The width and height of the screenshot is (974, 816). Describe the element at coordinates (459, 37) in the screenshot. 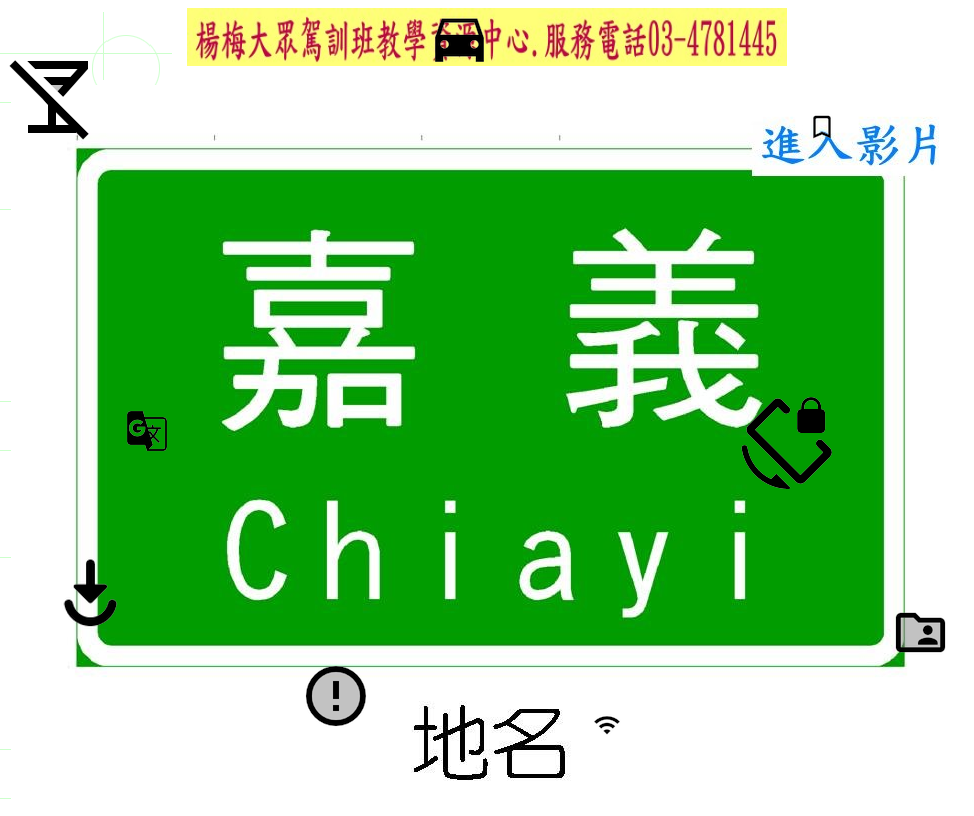

I see `get driving directions` at that location.